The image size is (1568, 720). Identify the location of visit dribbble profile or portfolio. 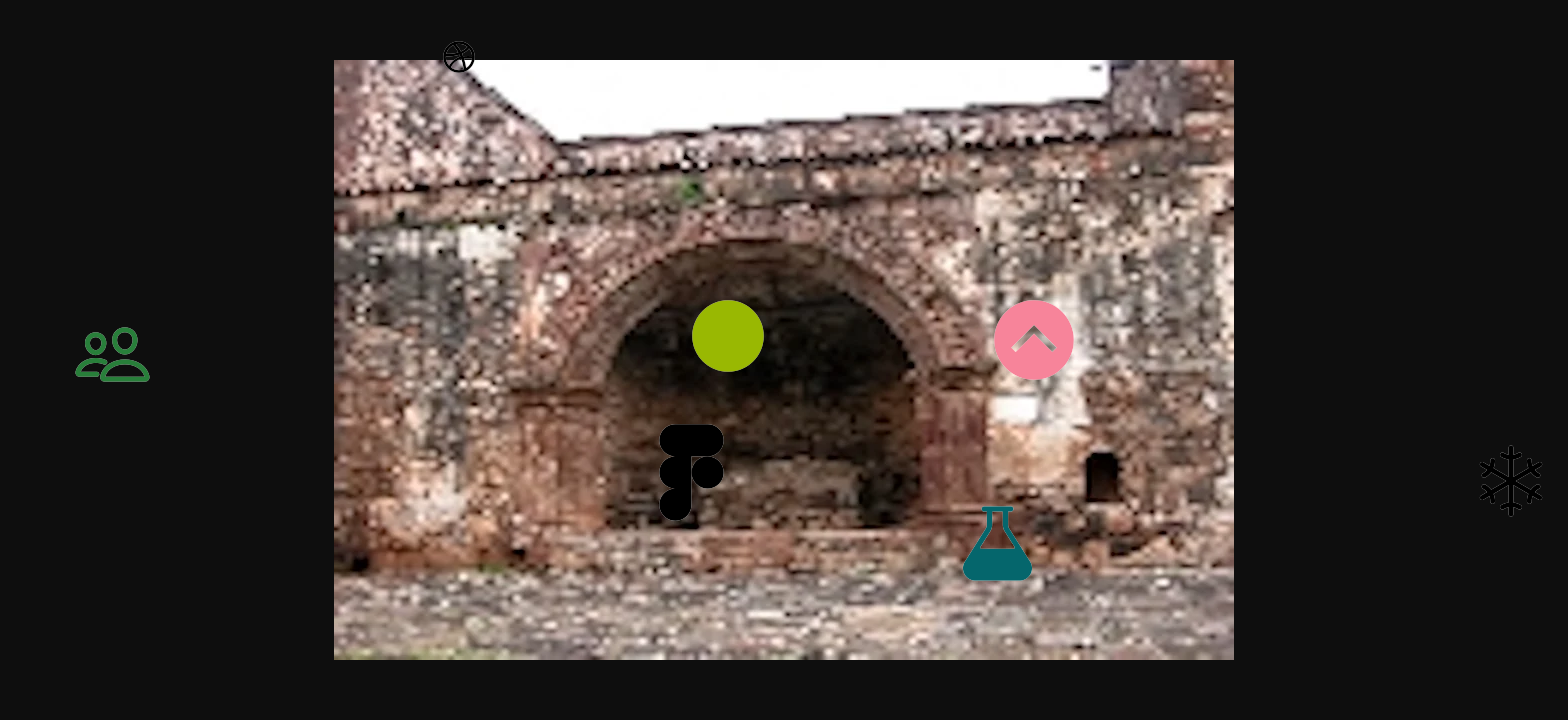
(459, 57).